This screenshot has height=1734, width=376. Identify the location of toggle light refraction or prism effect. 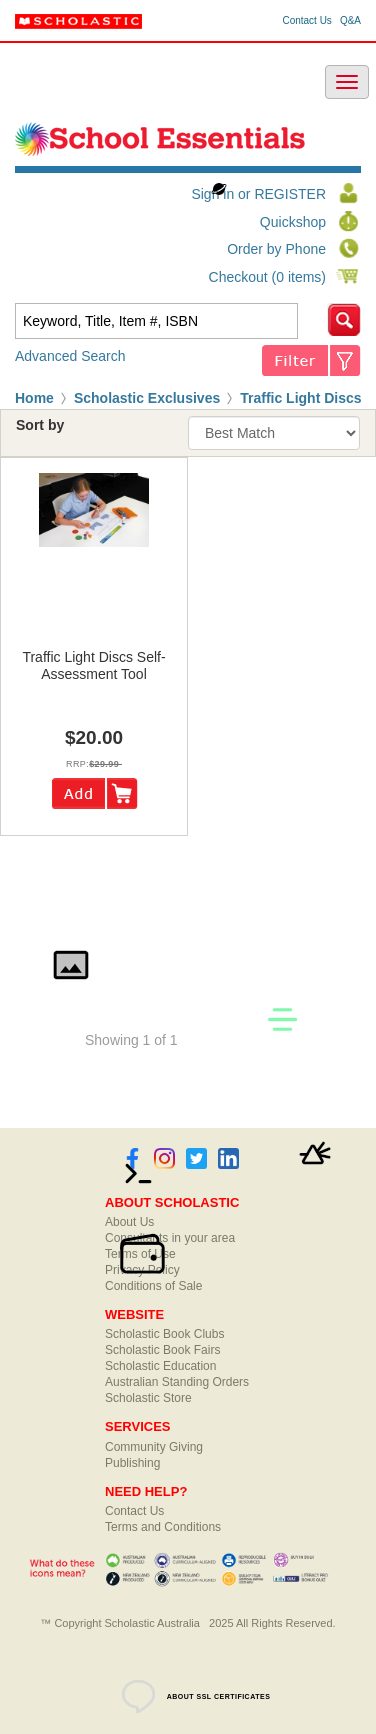
(315, 1153).